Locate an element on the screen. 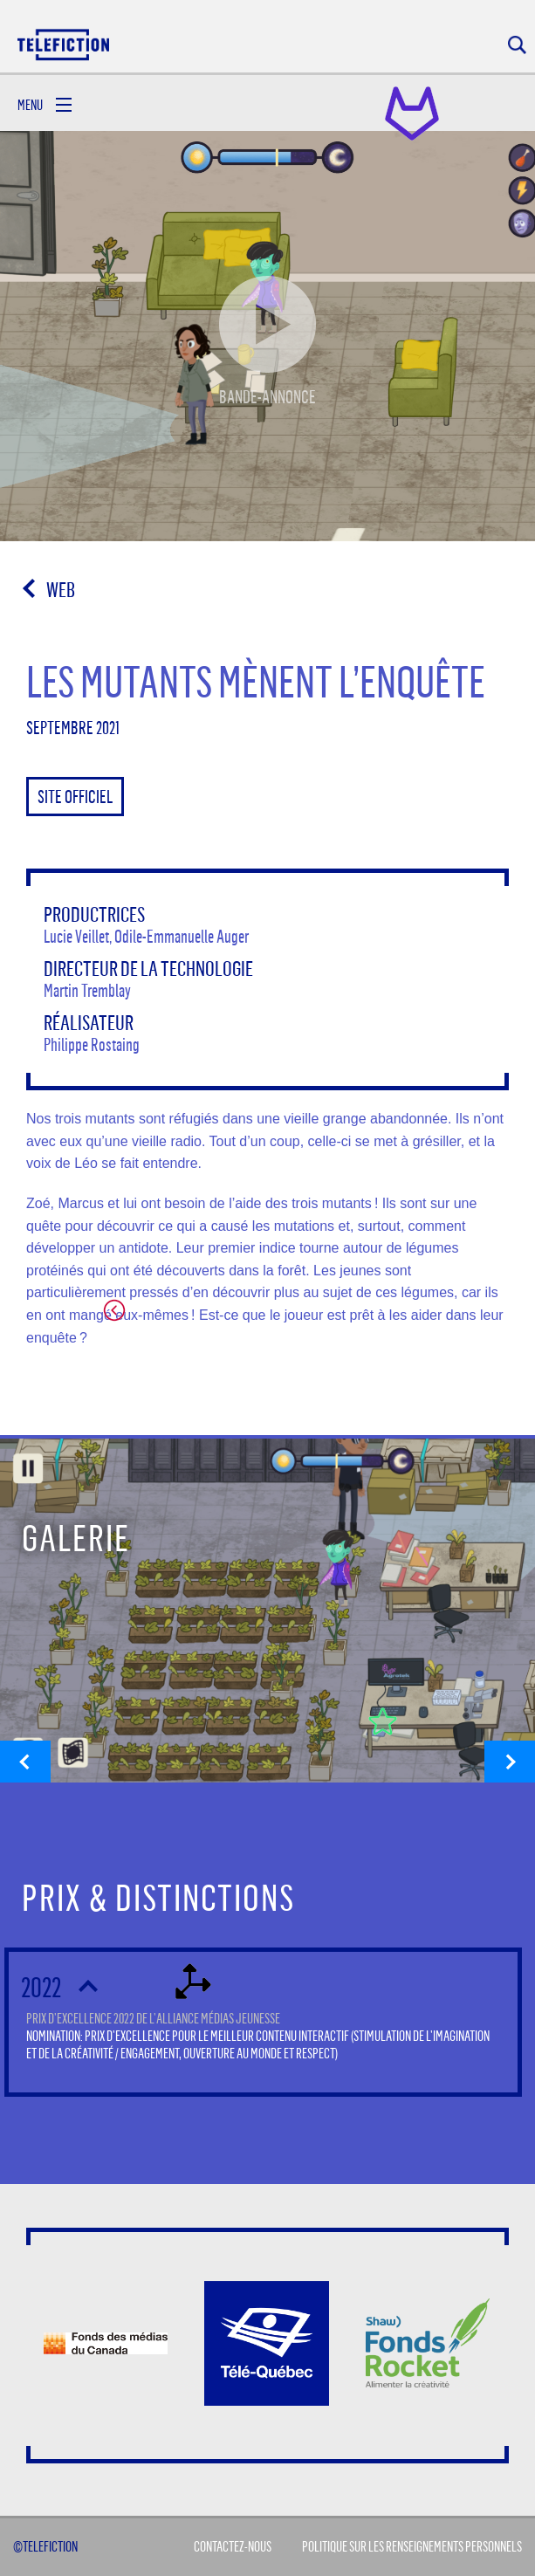 The image size is (535, 2576). link to GitLab repository is located at coordinates (412, 113).